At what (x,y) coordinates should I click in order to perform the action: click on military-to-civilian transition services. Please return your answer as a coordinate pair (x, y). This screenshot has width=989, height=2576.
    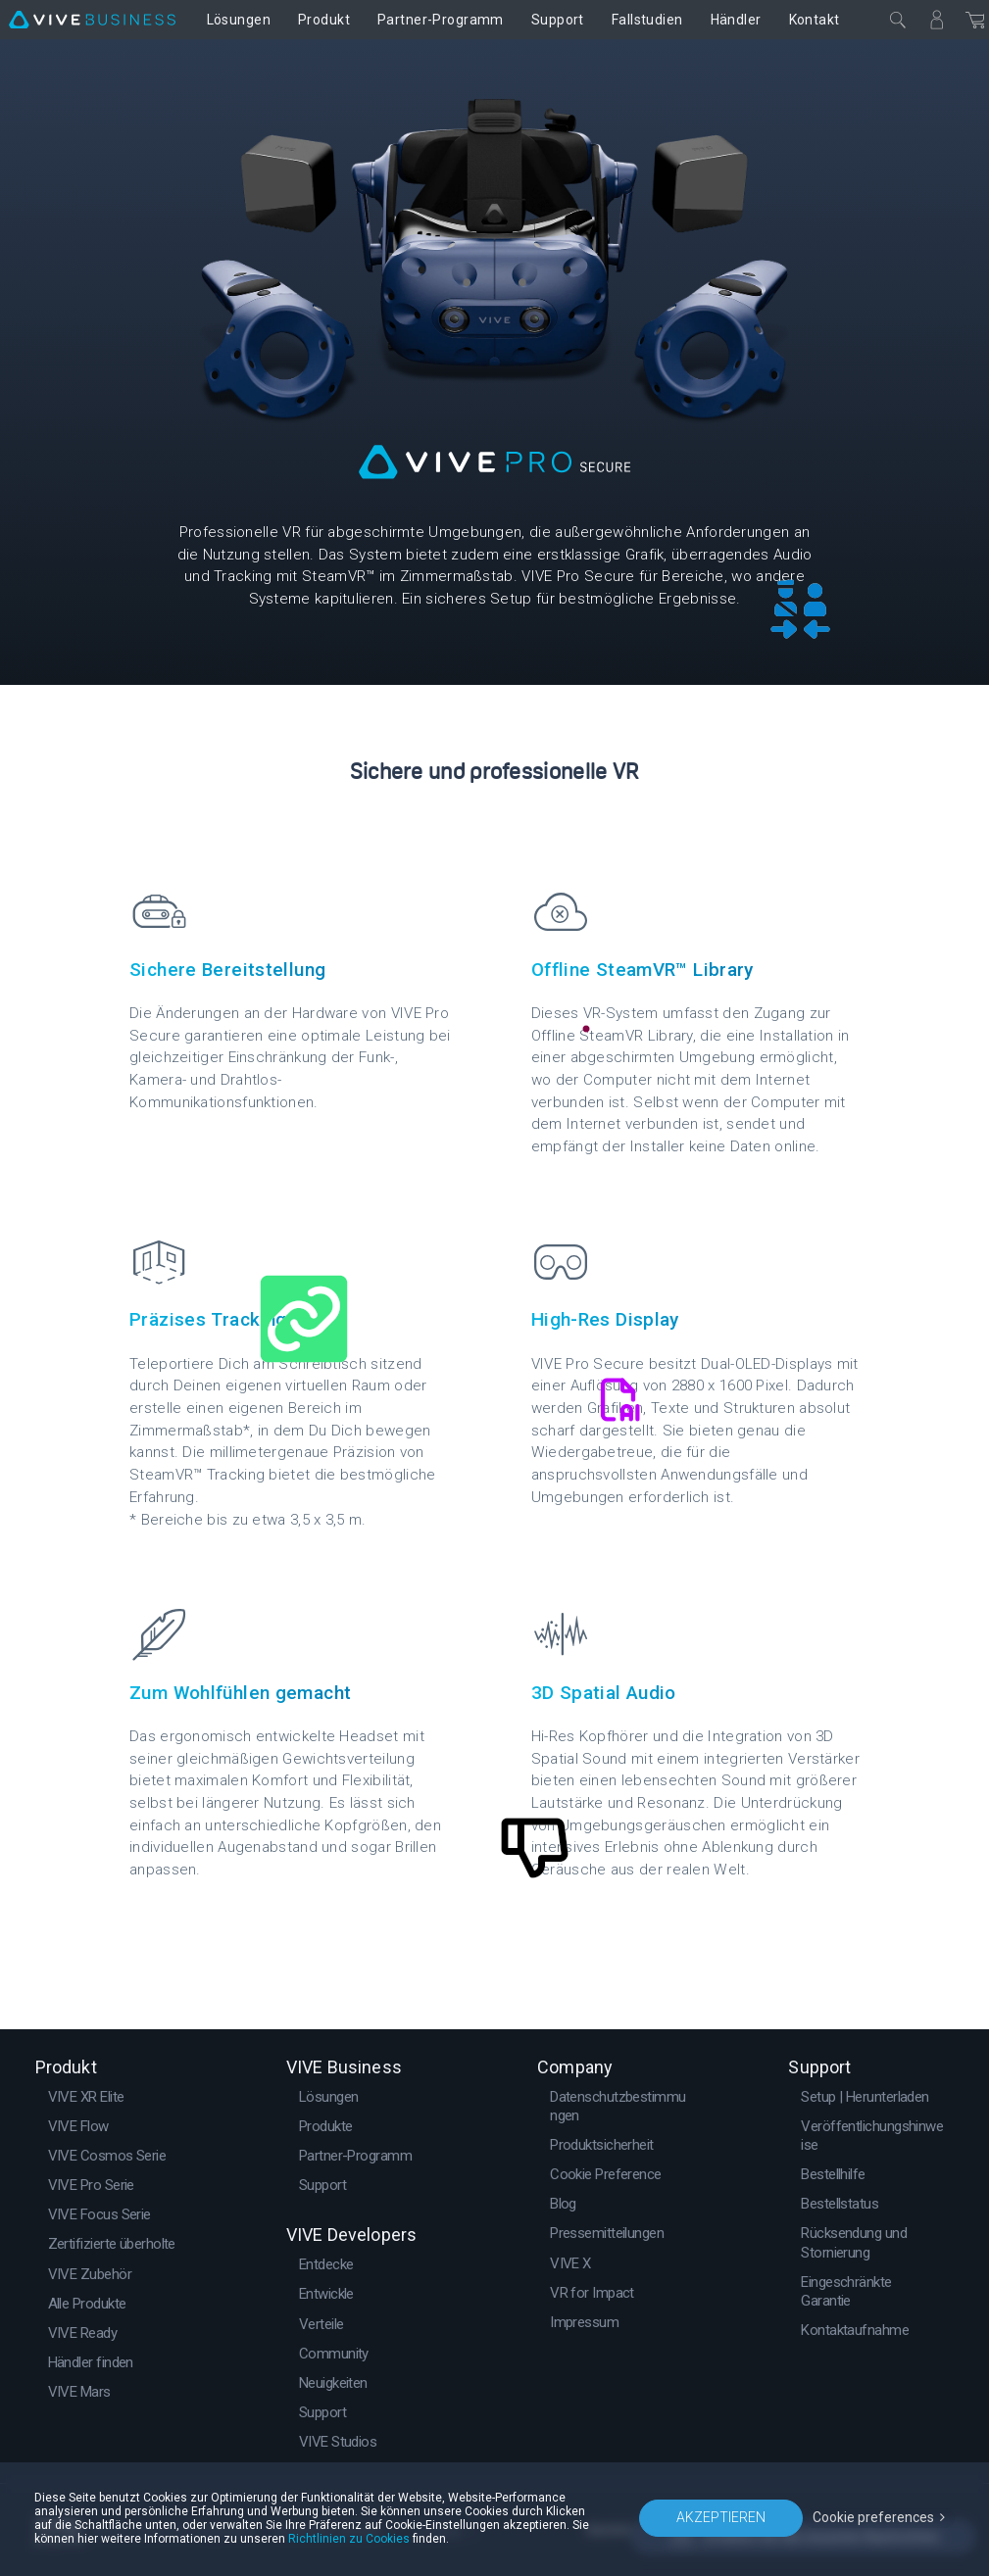
    Looking at the image, I should click on (800, 608).